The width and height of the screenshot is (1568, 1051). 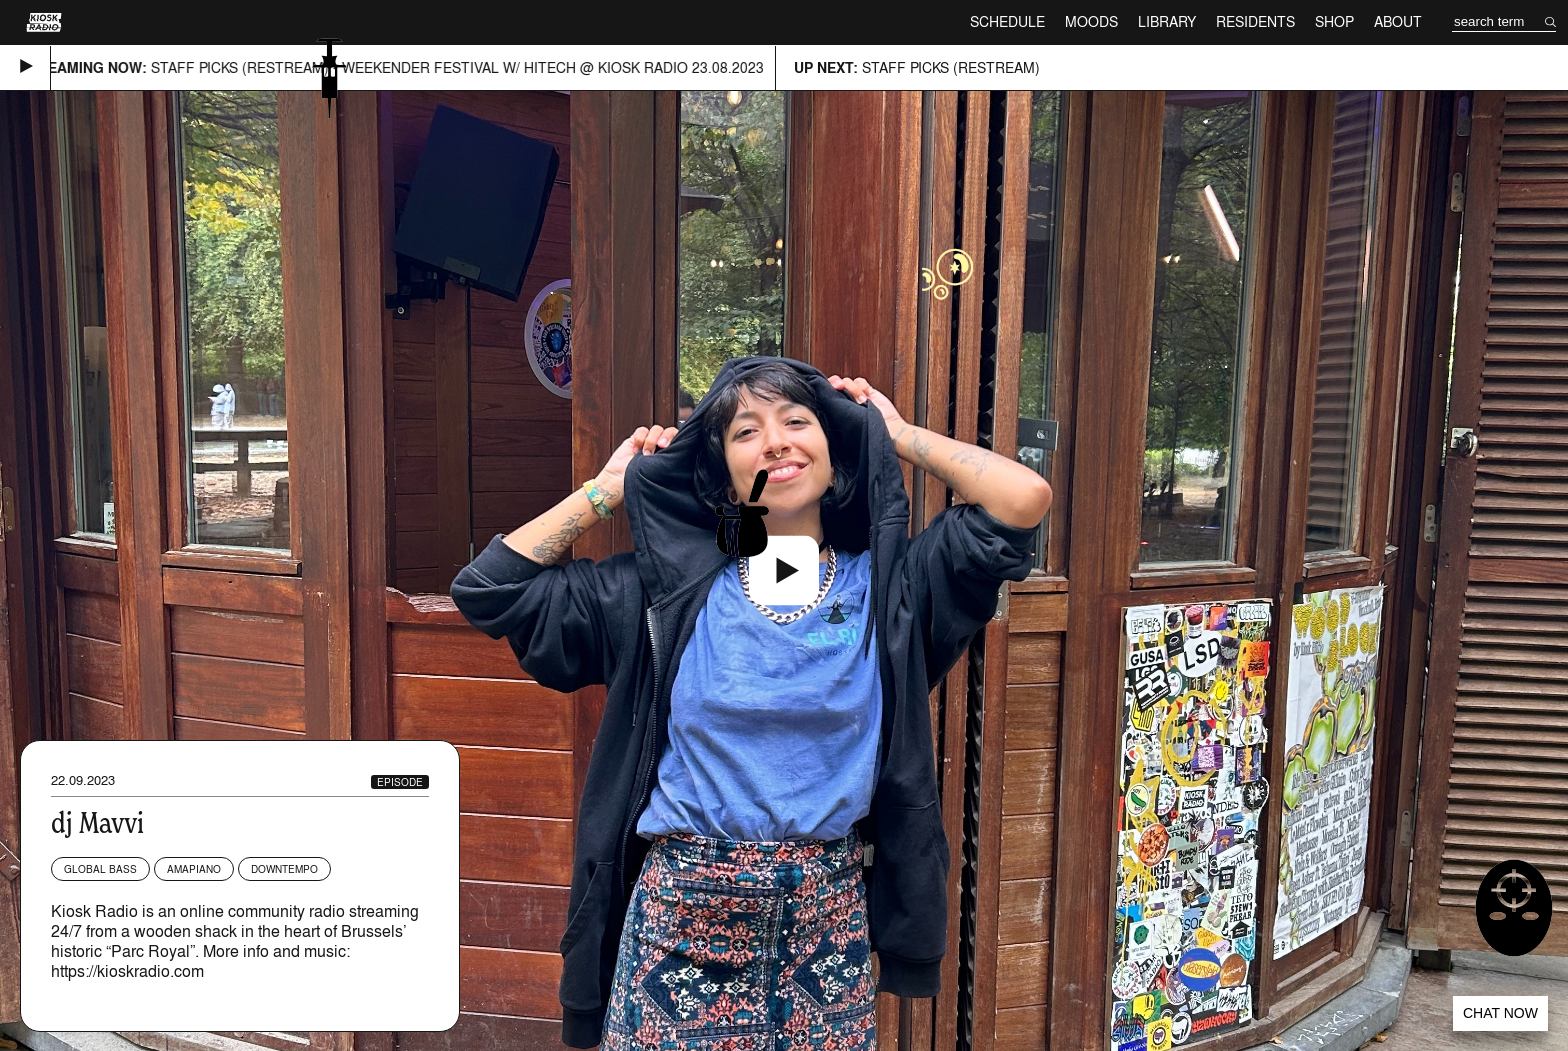 What do you see at coordinates (329, 78) in the screenshot?
I see `access health or medical settings` at bounding box center [329, 78].